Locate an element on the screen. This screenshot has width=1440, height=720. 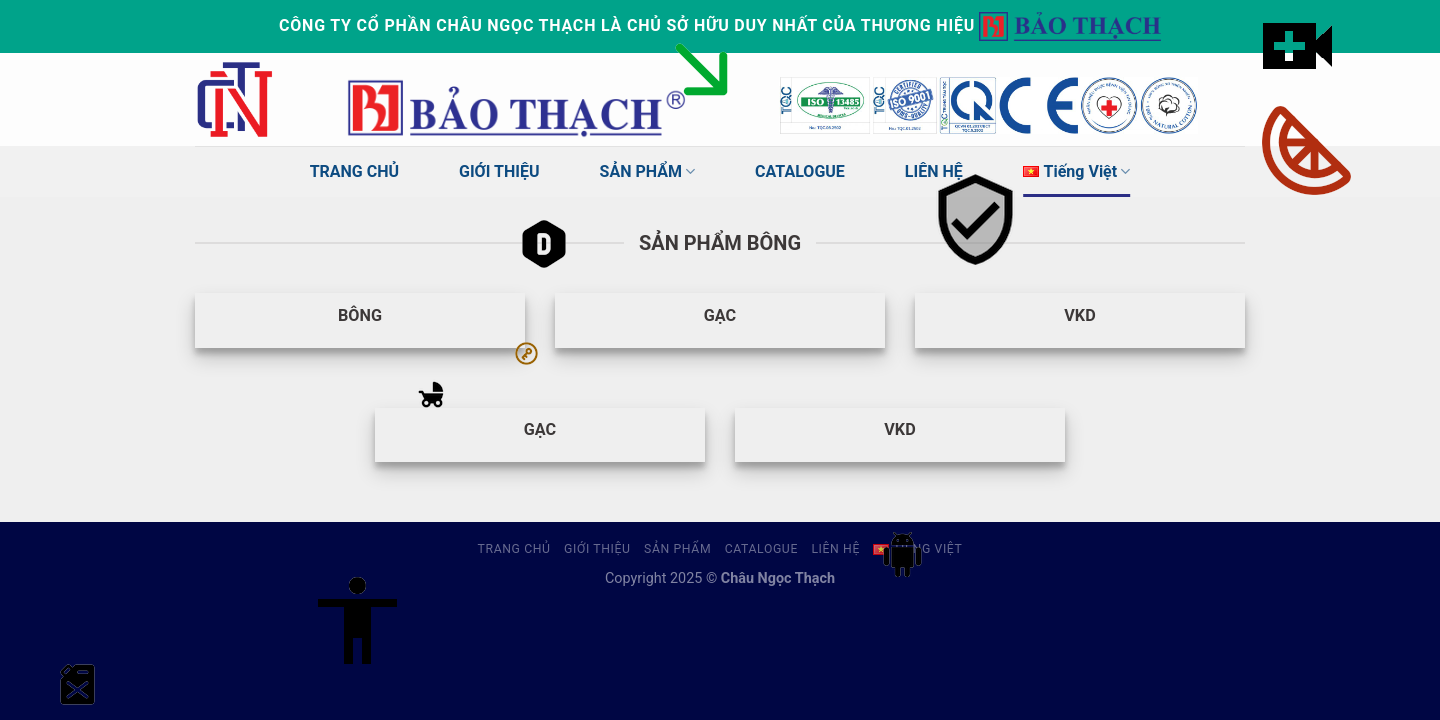
access security or authentication settings is located at coordinates (526, 353).